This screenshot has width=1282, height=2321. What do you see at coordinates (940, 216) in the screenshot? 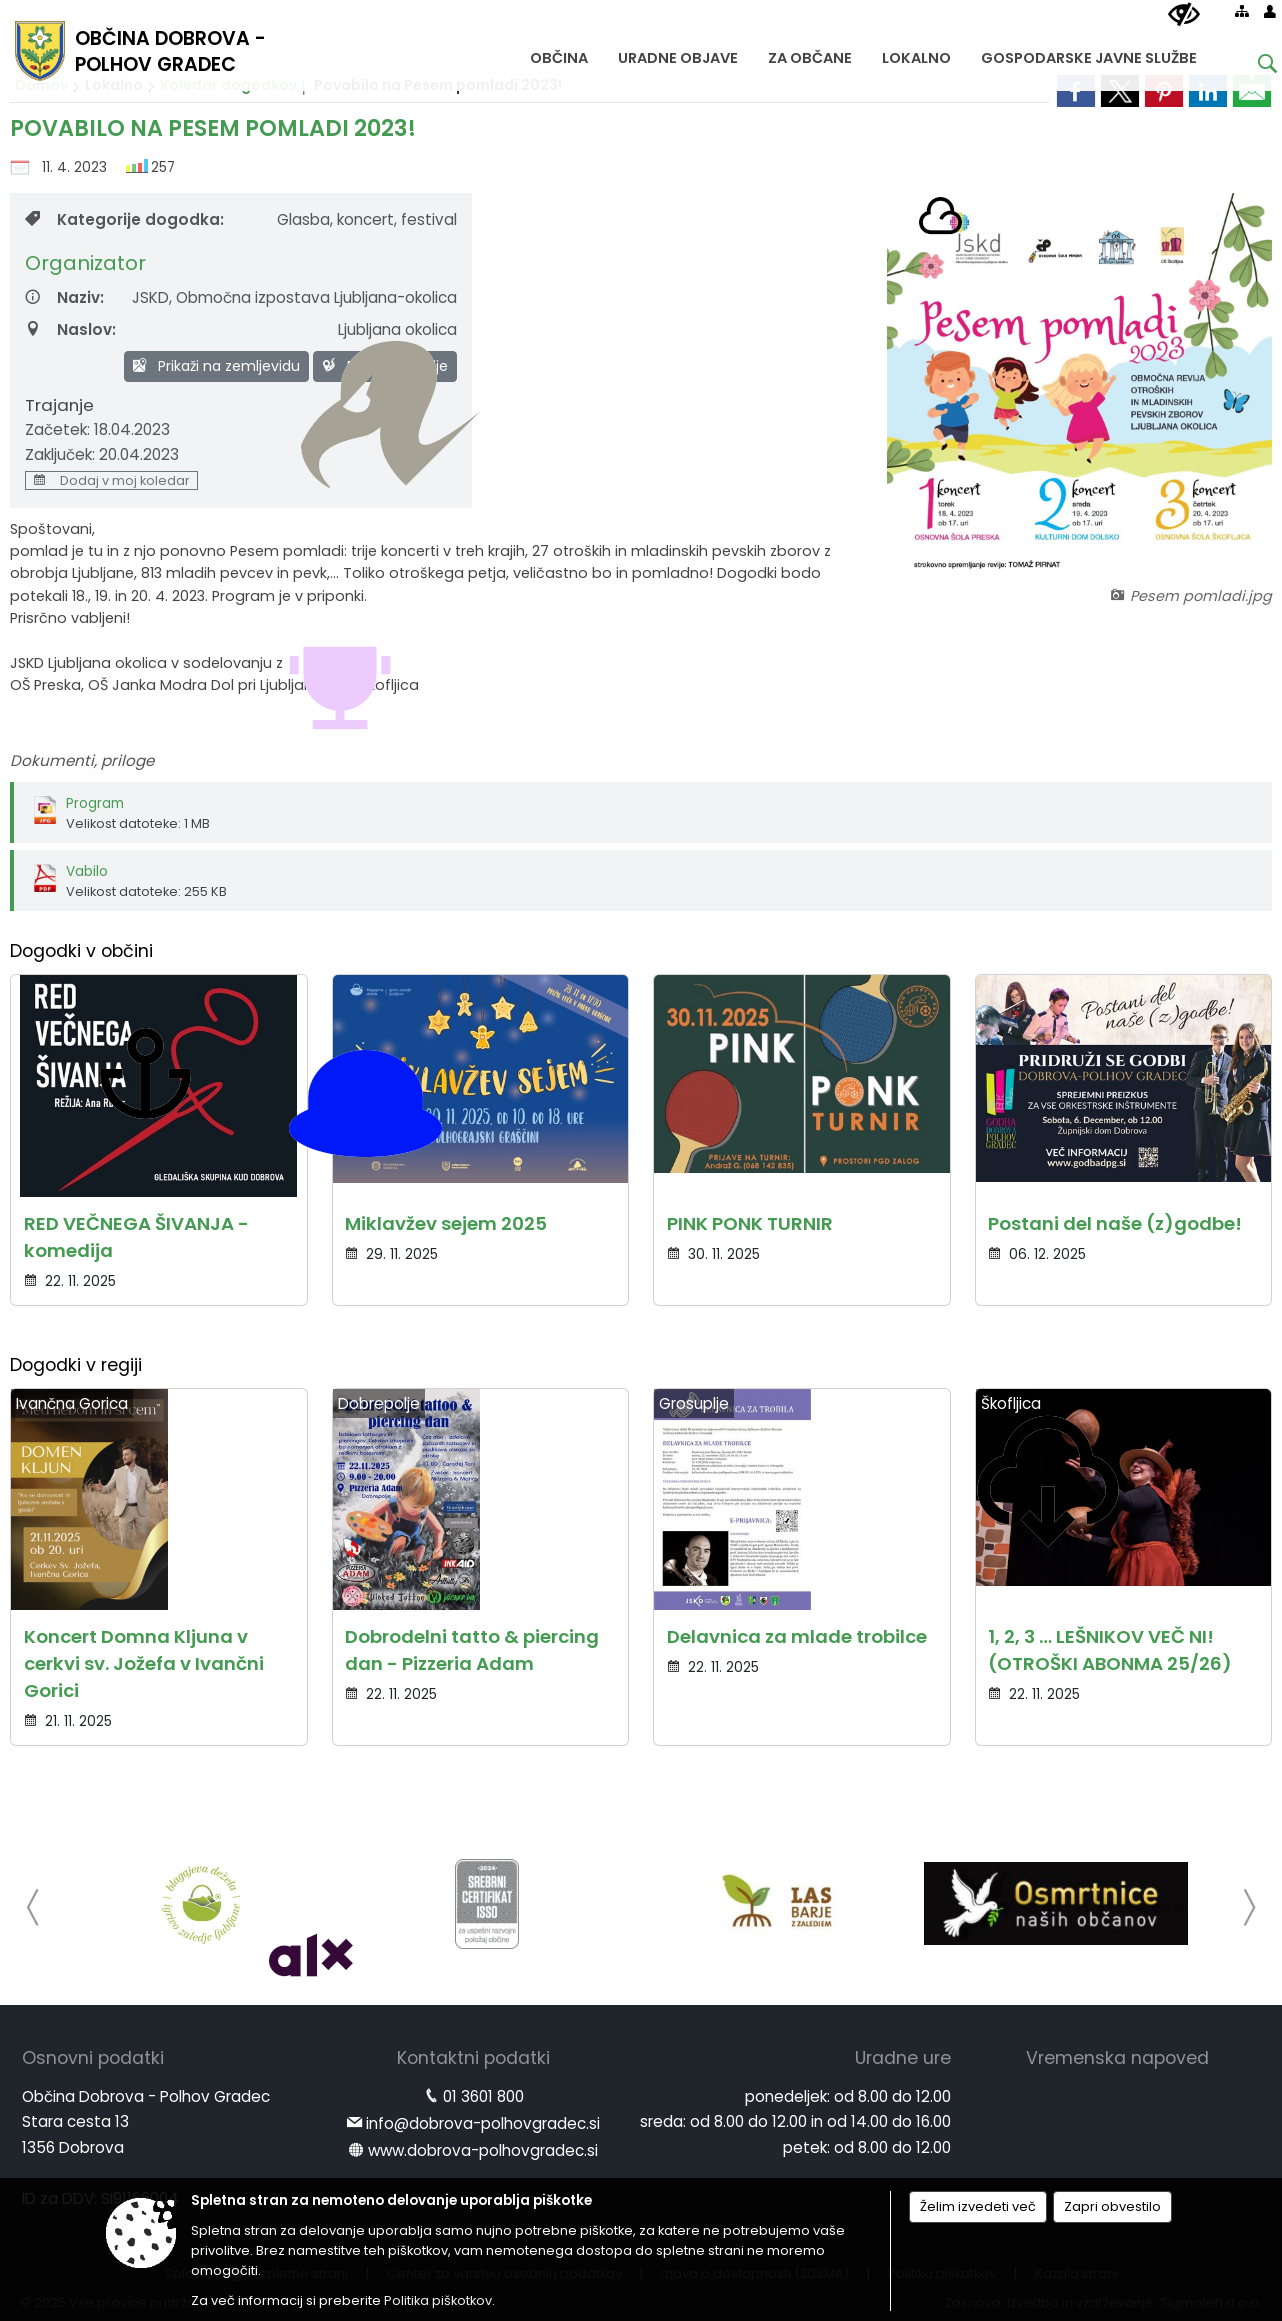
I see `cloud storage or sync status` at bounding box center [940, 216].